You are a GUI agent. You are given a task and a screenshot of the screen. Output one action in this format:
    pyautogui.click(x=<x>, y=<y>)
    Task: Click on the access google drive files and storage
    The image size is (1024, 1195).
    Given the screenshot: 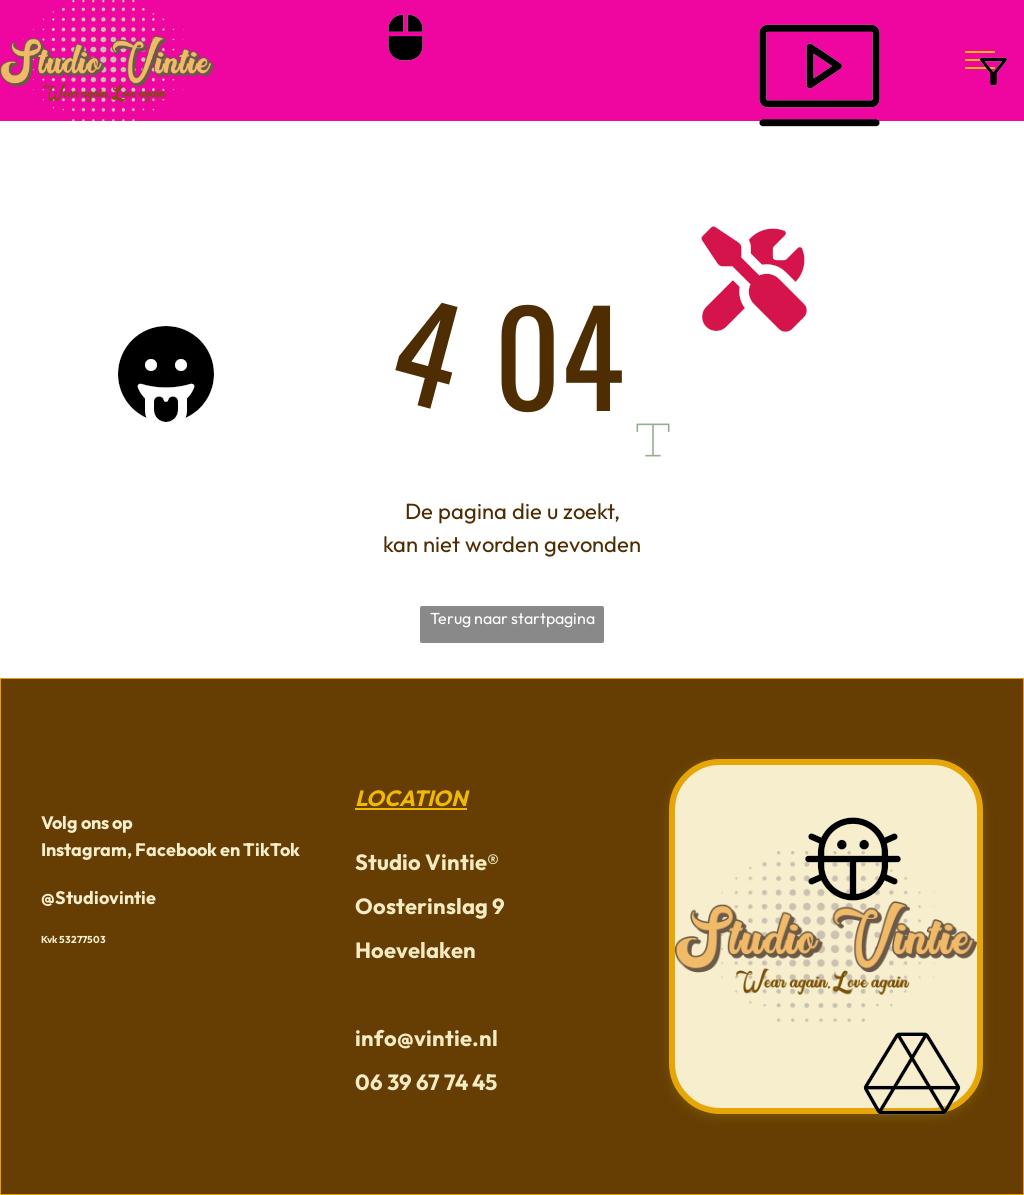 What is the action you would take?
    pyautogui.click(x=912, y=1077)
    